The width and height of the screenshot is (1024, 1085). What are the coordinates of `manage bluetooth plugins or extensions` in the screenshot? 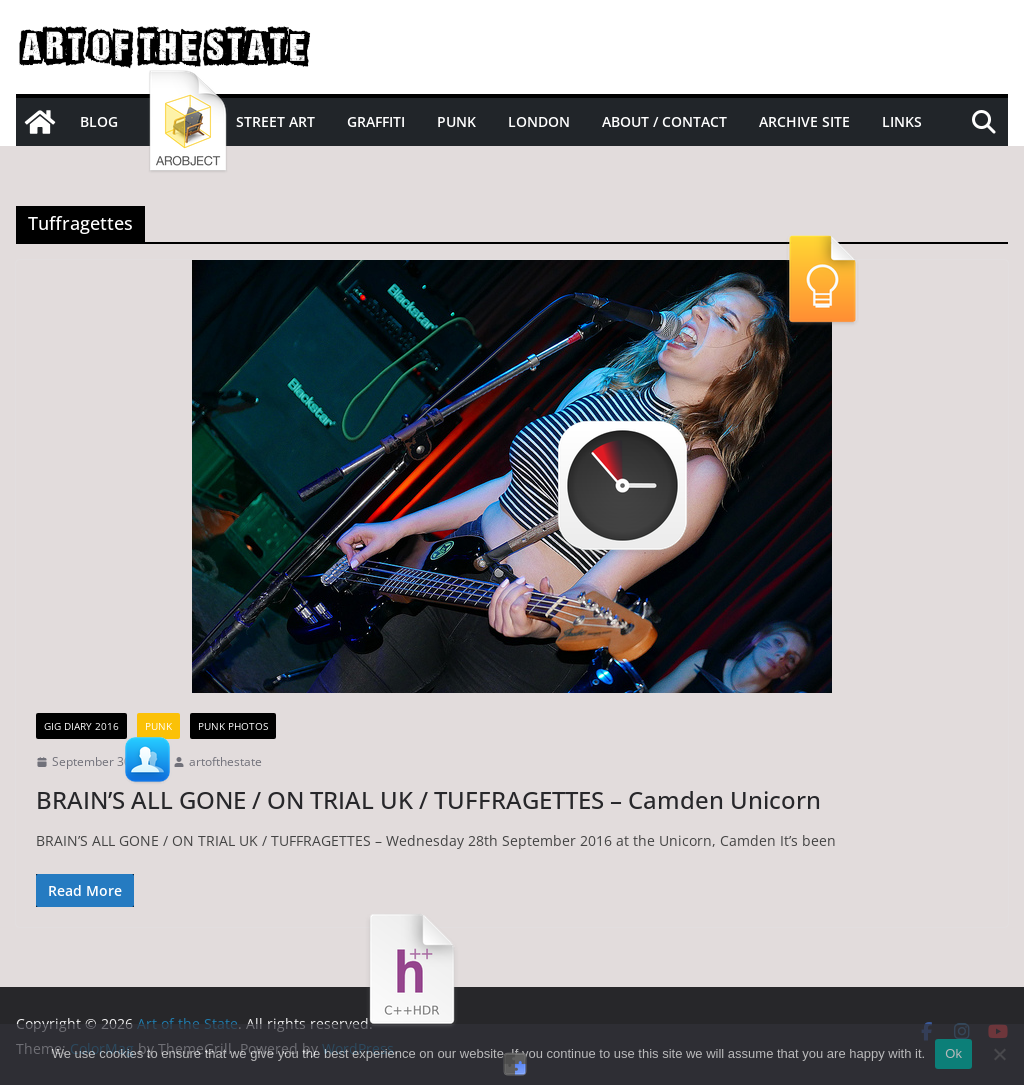 It's located at (515, 1064).